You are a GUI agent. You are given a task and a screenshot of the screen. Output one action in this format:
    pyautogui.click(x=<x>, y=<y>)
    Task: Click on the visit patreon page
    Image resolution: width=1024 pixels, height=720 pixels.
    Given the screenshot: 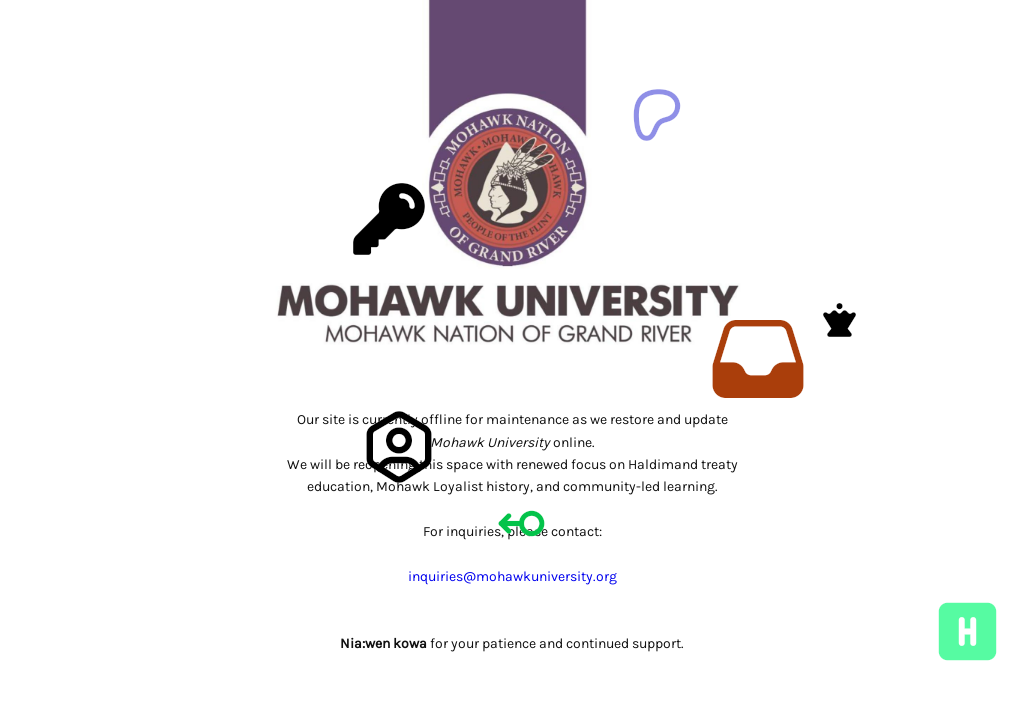 What is the action you would take?
    pyautogui.click(x=657, y=115)
    